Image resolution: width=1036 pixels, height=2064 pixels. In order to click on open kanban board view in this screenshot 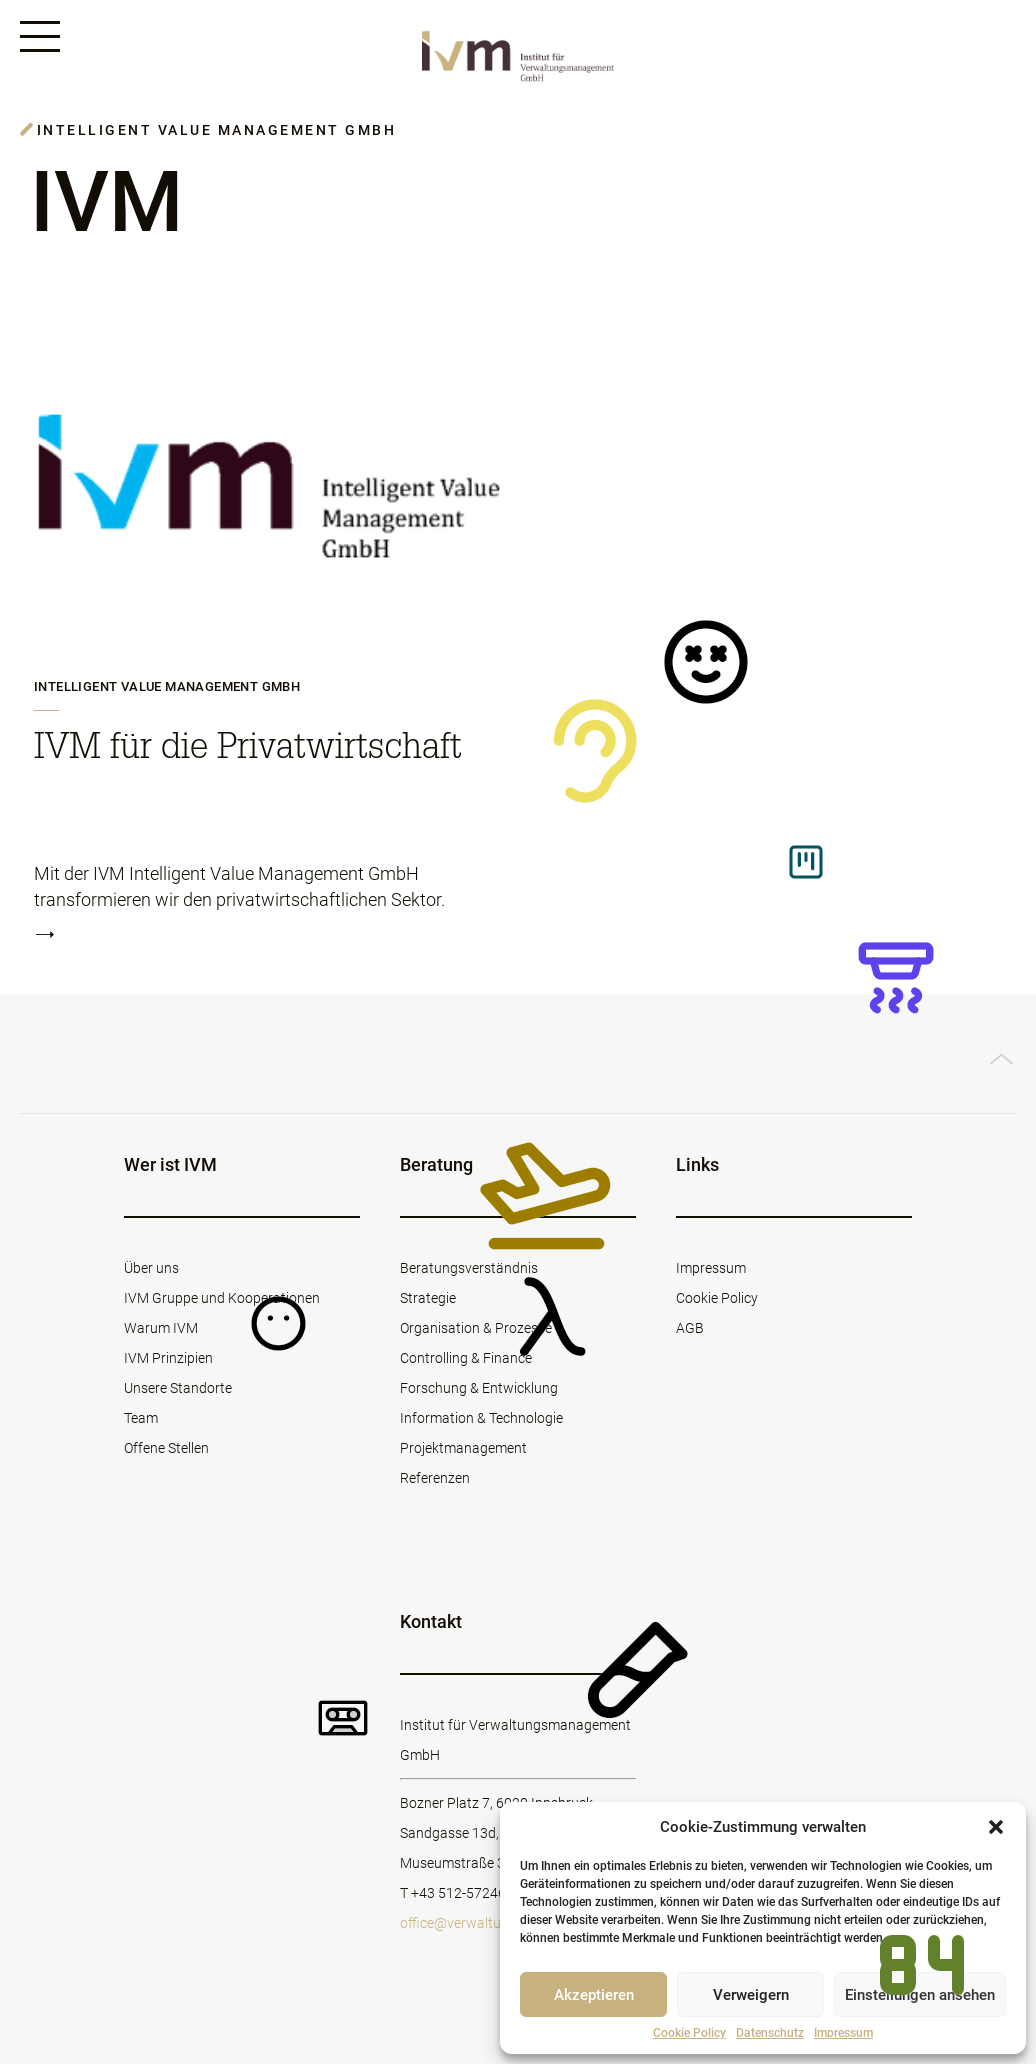, I will do `click(806, 862)`.